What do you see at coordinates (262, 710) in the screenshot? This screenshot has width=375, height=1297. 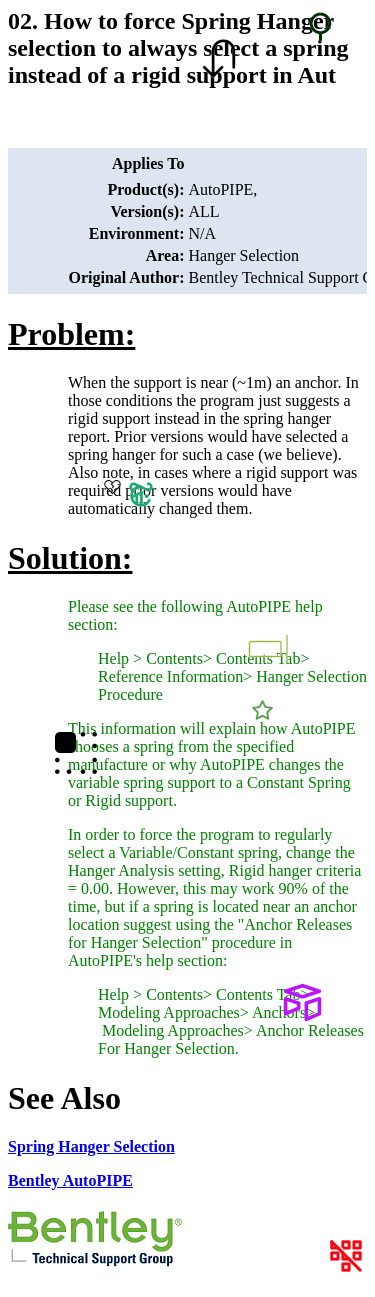 I see `add item to favorites` at bounding box center [262, 710].